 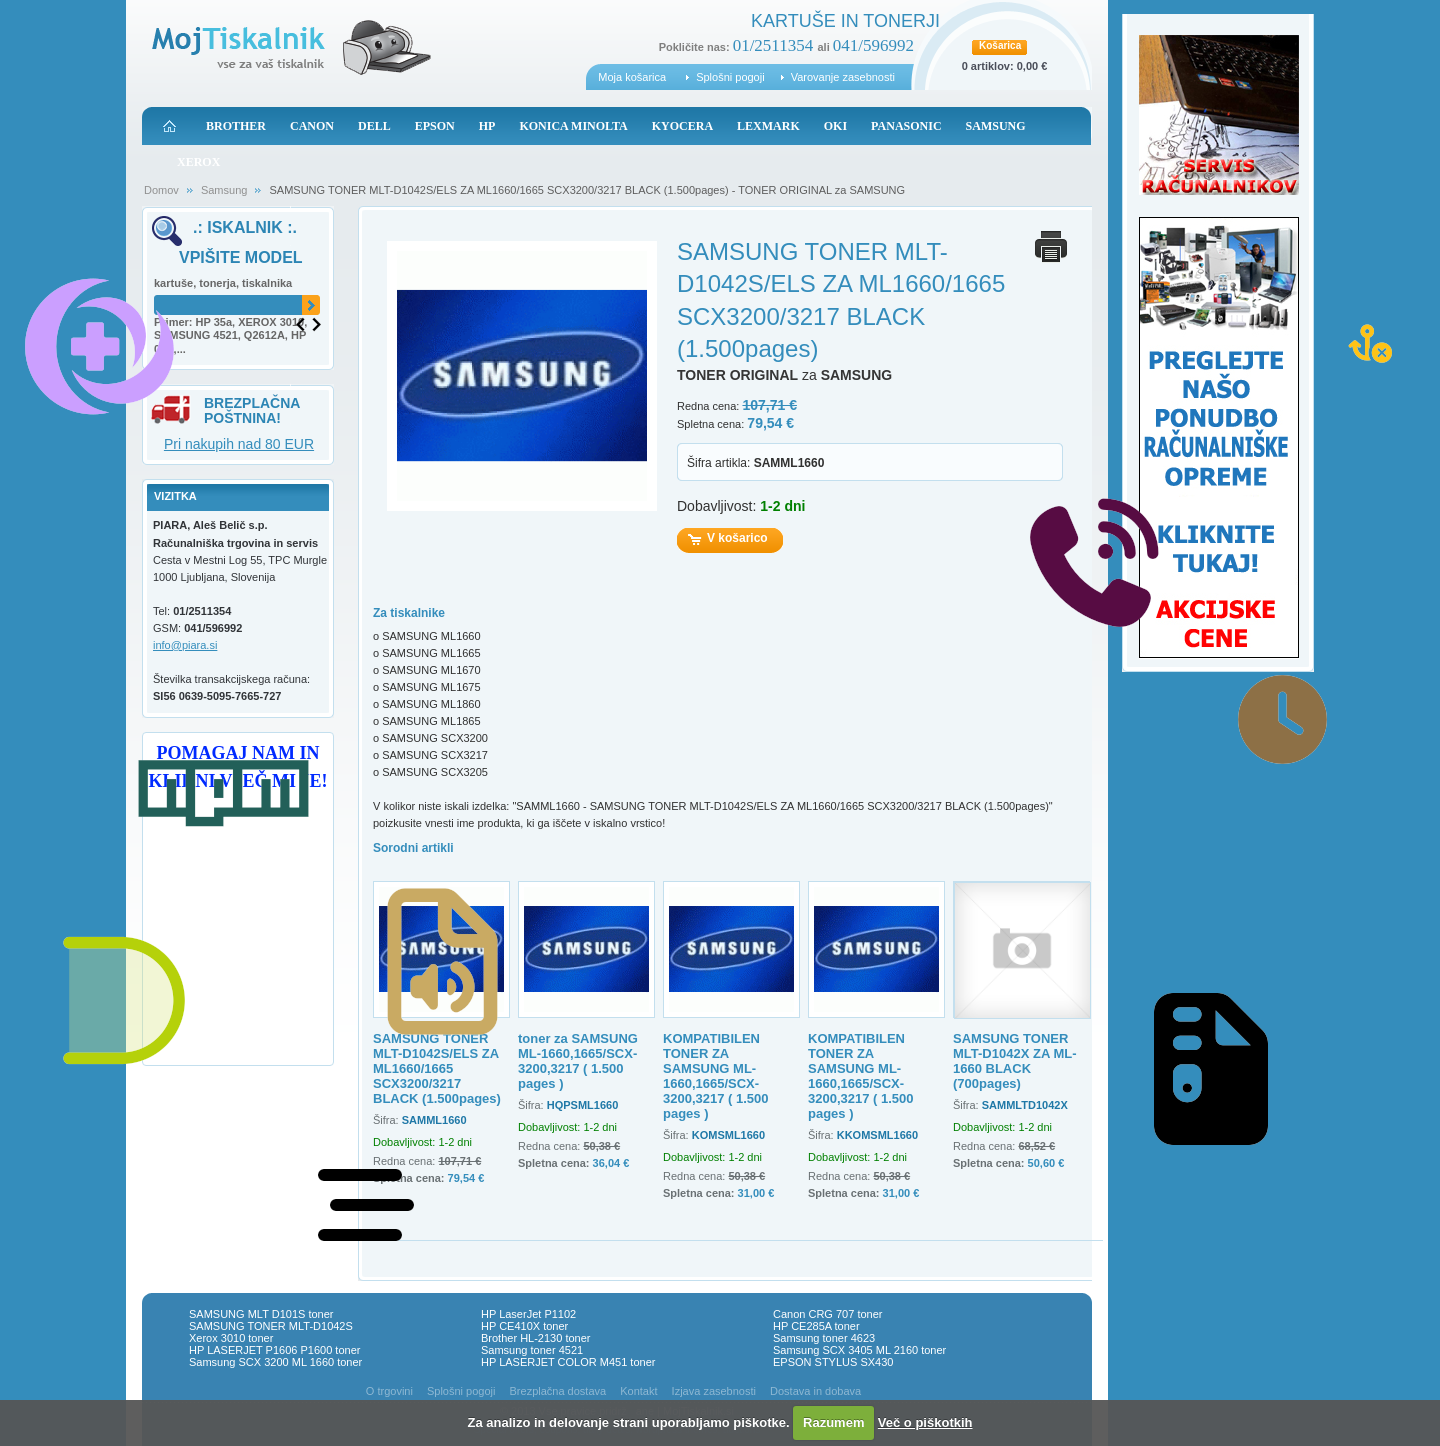 What do you see at coordinates (366, 1205) in the screenshot?
I see `open navigation menu` at bounding box center [366, 1205].